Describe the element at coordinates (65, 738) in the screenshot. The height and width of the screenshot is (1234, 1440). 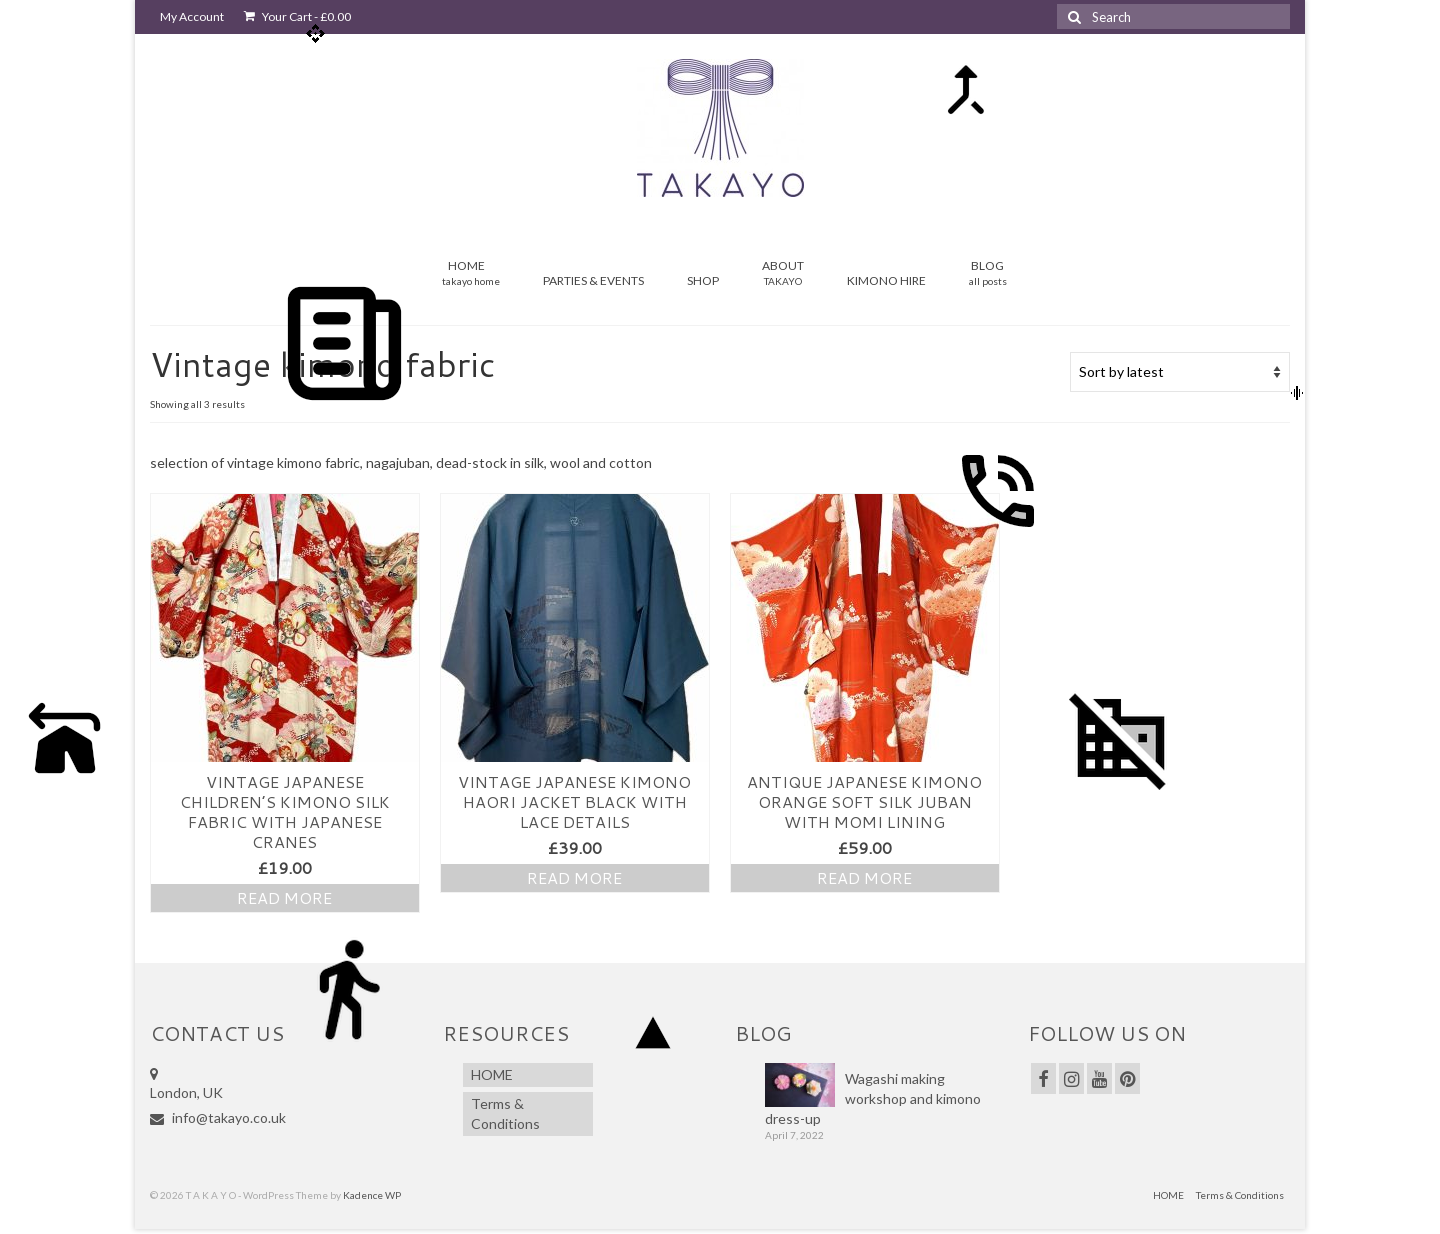
I see `return to campsite or base location` at that location.